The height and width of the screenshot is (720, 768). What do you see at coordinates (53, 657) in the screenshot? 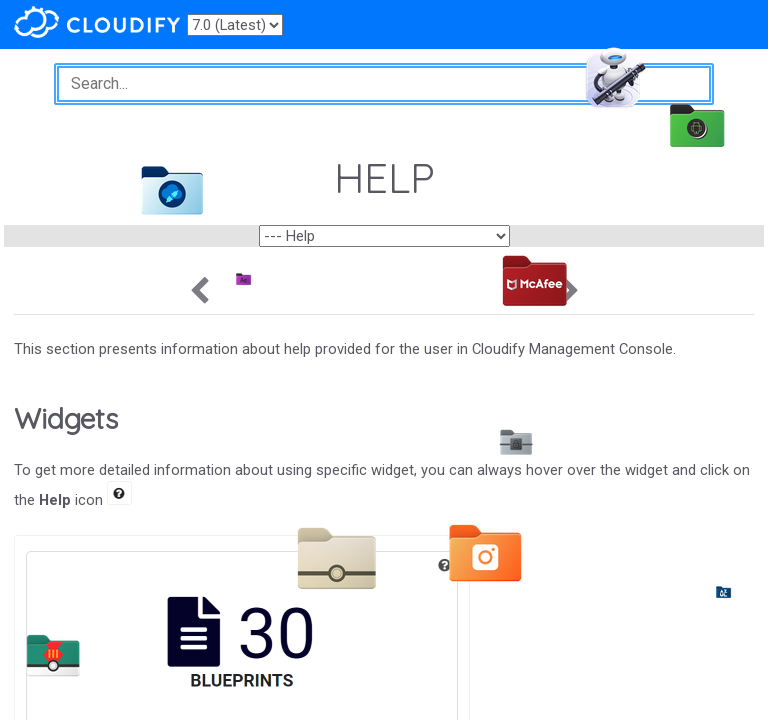
I see `open pokémon lure ball themed folder` at bounding box center [53, 657].